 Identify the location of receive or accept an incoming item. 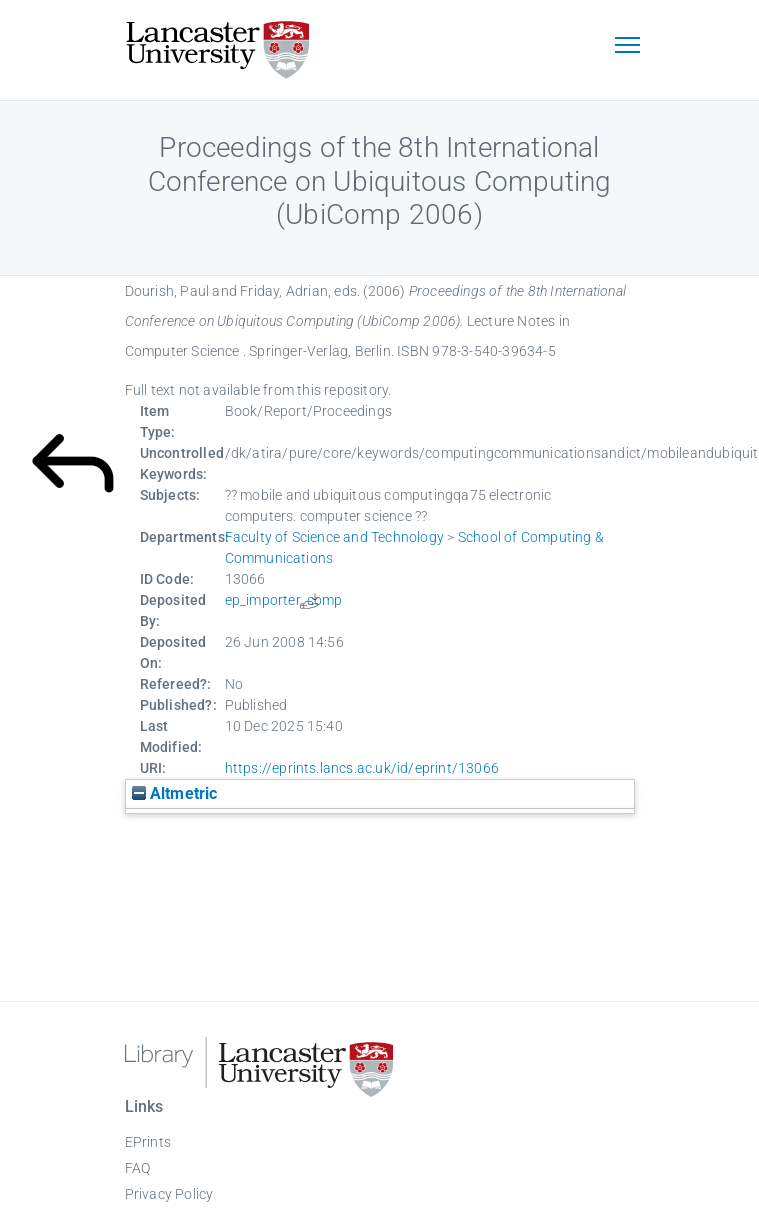
(310, 602).